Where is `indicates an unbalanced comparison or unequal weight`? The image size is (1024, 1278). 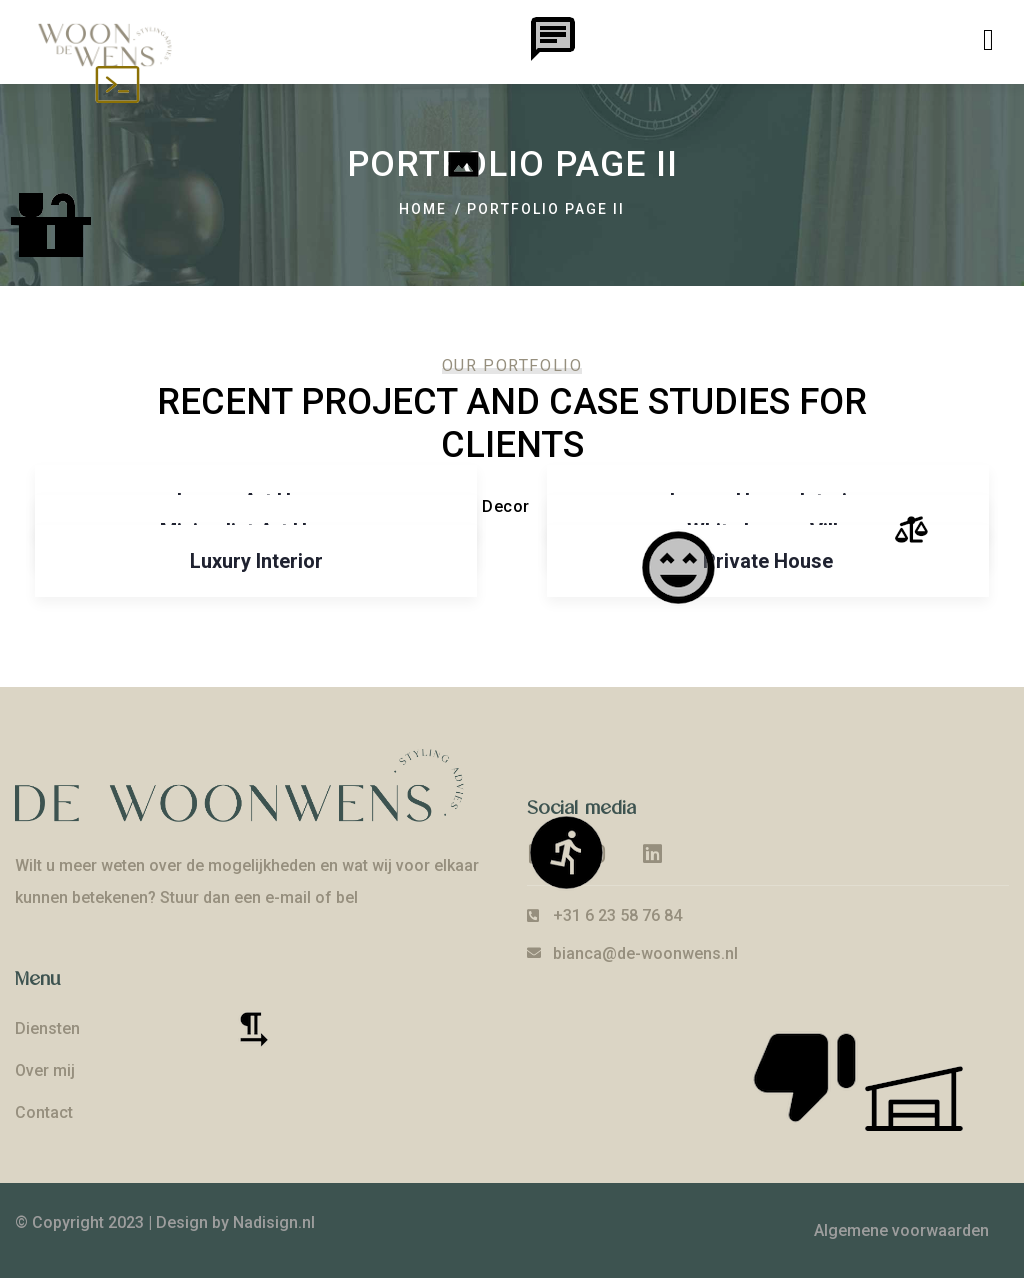 indicates an unbalanced comparison or unequal weight is located at coordinates (911, 529).